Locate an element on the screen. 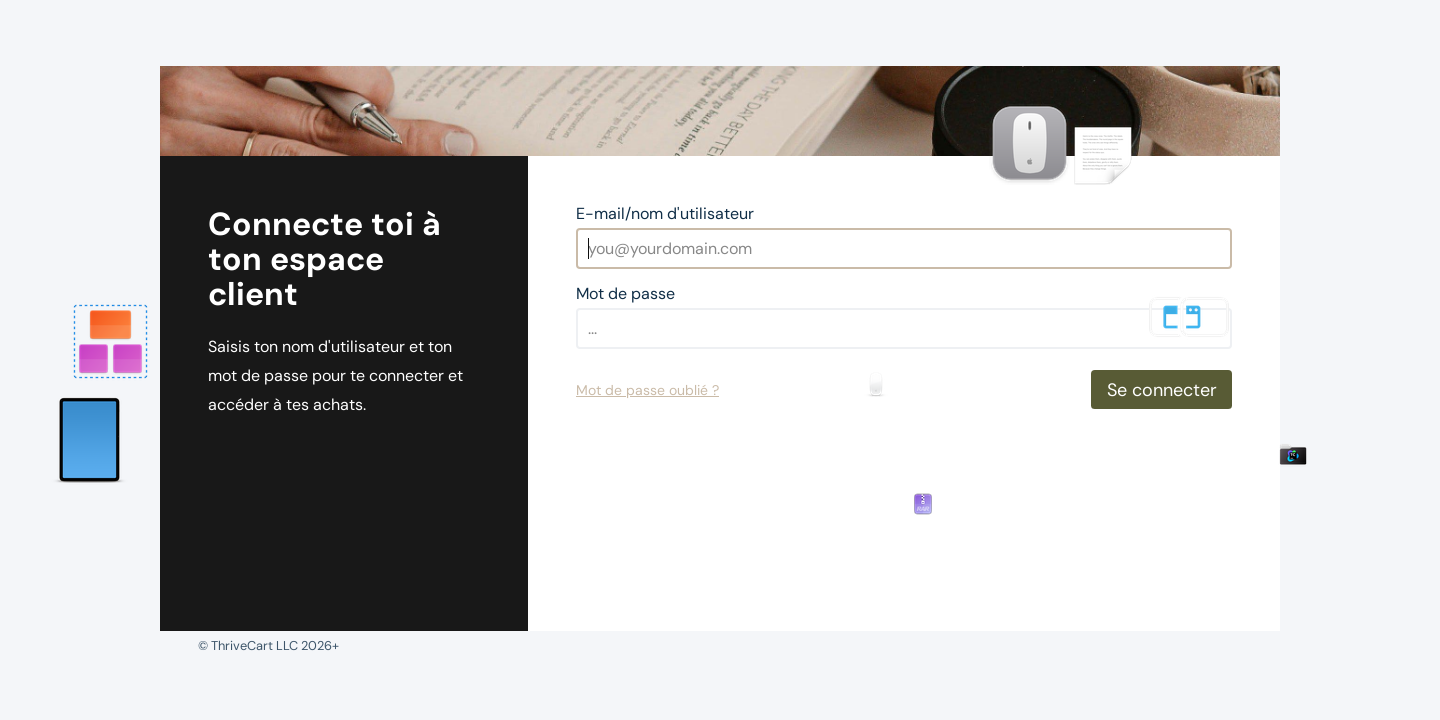 This screenshot has height=720, width=1440. iPad Air M2 device icon is located at coordinates (89, 440).